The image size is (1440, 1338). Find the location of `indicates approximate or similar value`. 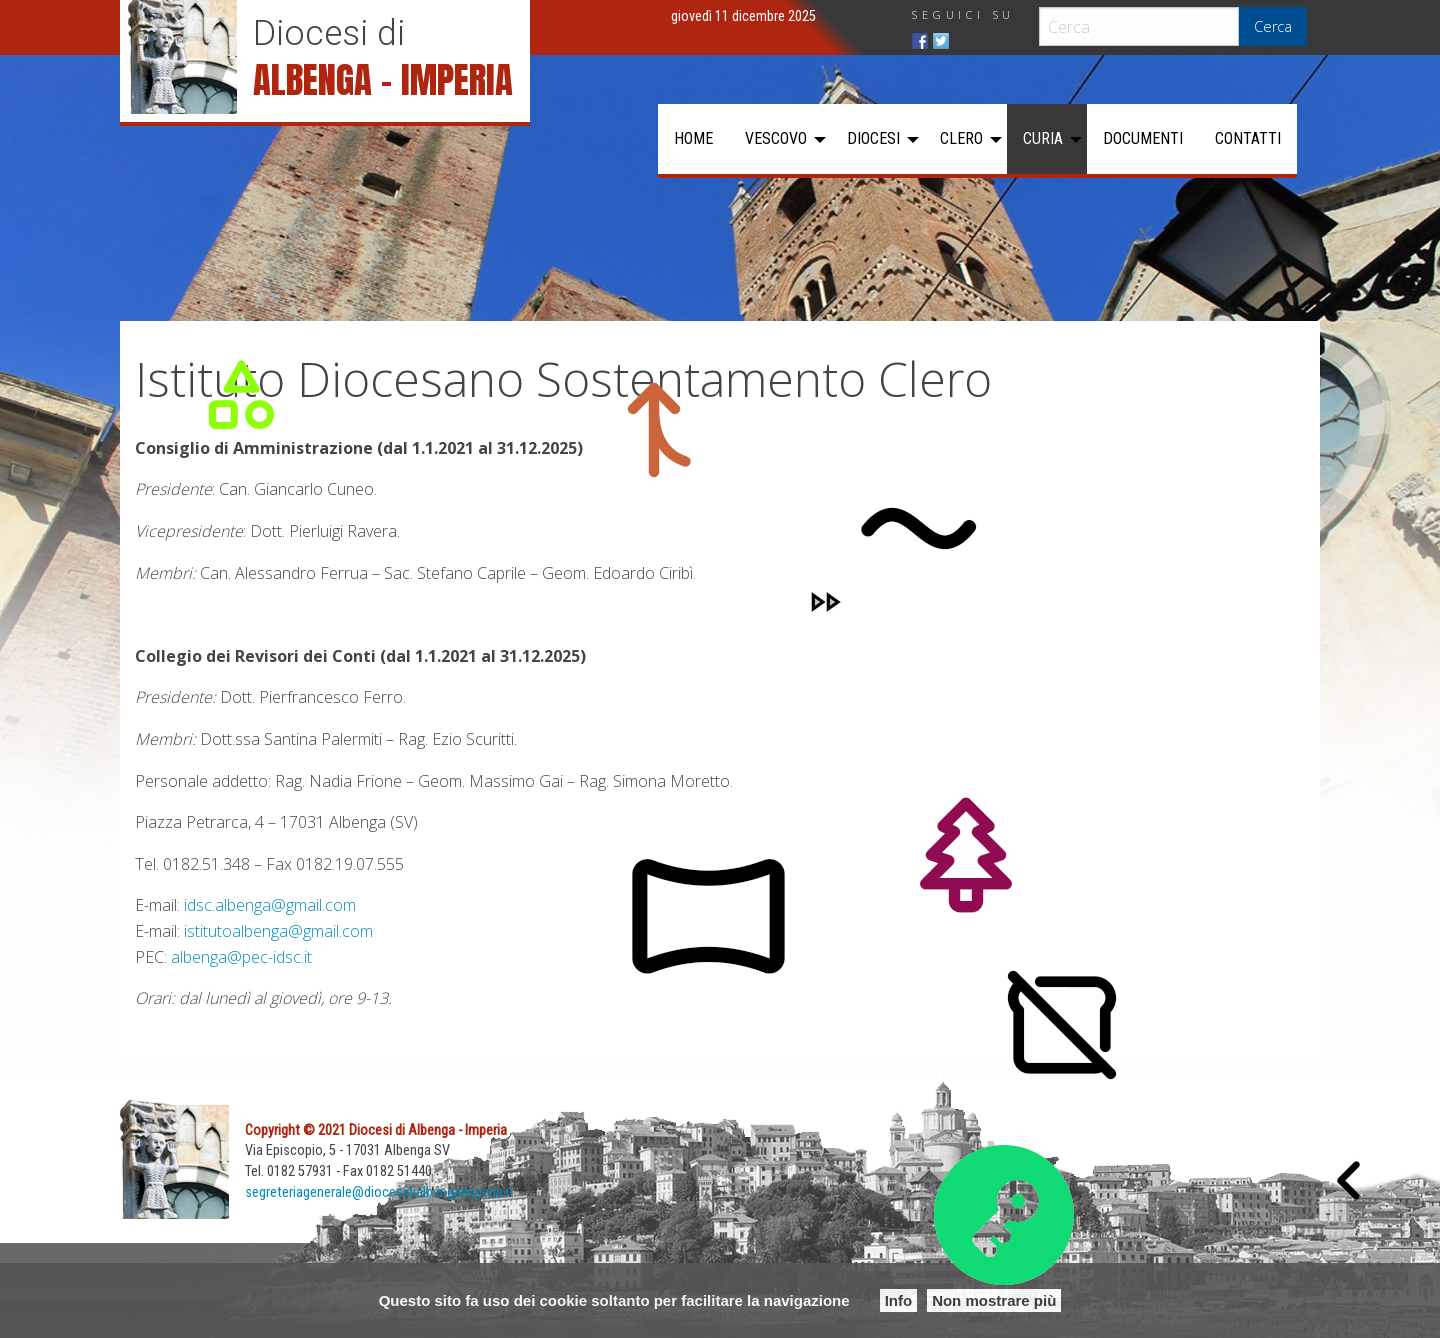

indicates approximate or similar value is located at coordinates (918, 528).